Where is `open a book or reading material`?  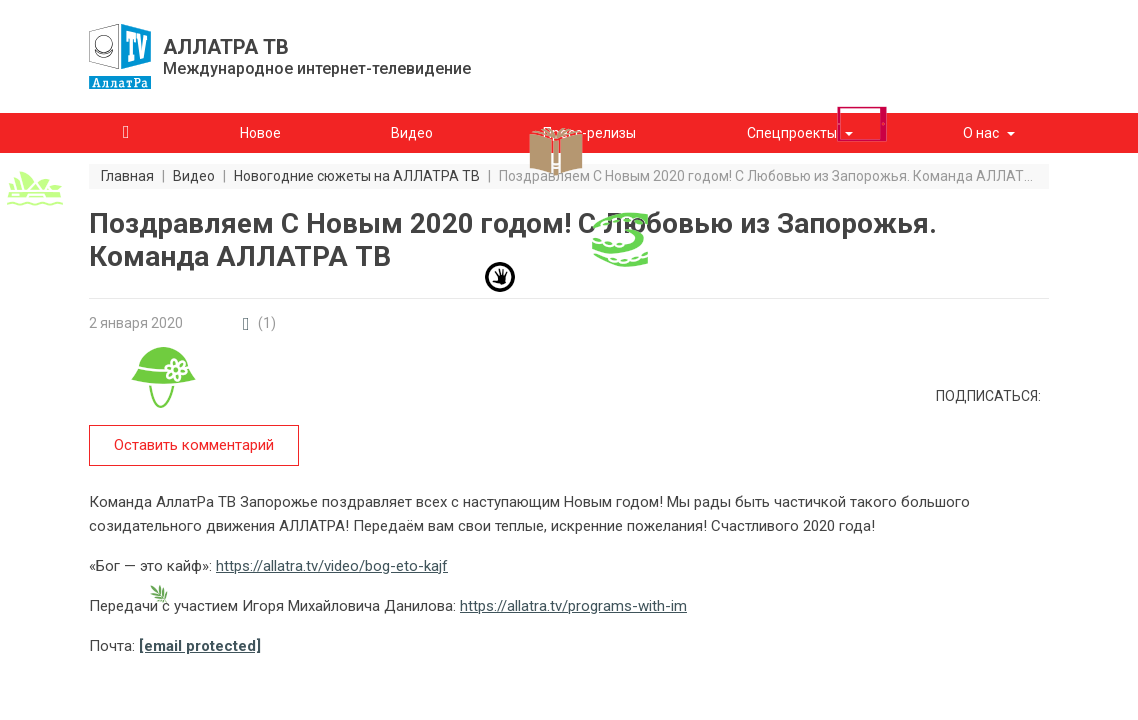
open a book or reading material is located at coordinates (556, 153).